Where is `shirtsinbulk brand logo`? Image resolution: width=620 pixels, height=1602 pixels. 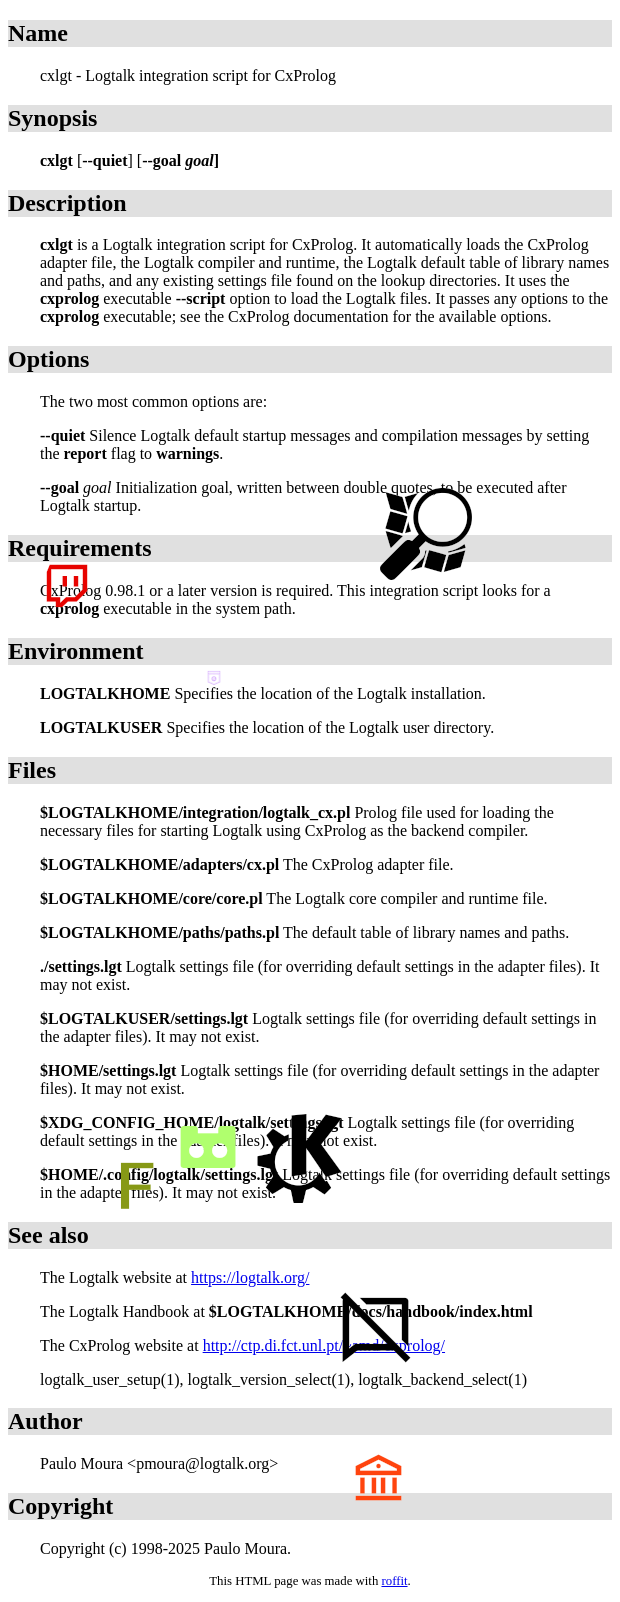 shirtsinbulk brand logo is located at coordinates (214, 678).